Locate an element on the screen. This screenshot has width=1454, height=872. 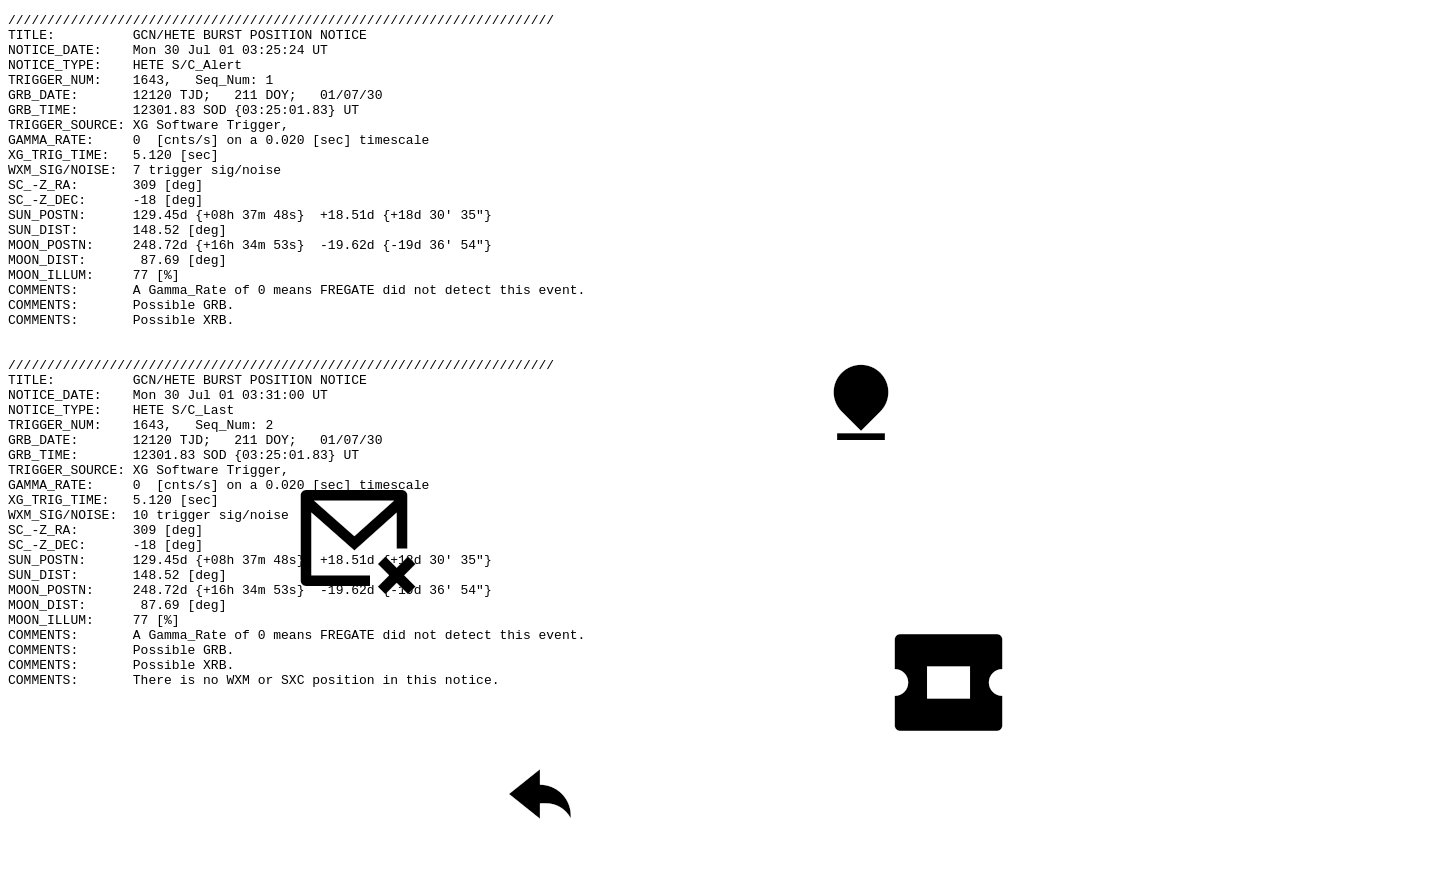
close or dismiss an email is located at coordinates (354, 538).